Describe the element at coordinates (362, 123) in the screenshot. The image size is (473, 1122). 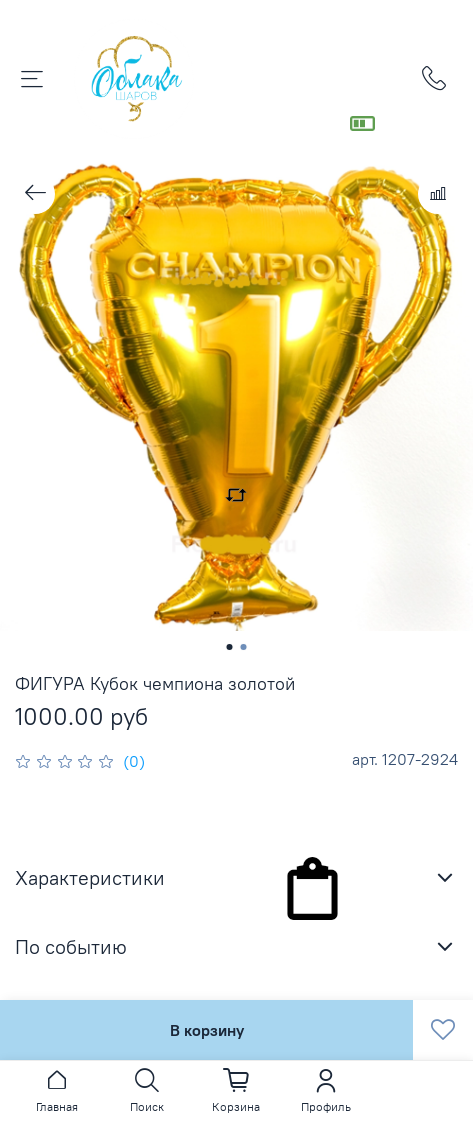
I see `indicates battery at 50% charge` at that location.